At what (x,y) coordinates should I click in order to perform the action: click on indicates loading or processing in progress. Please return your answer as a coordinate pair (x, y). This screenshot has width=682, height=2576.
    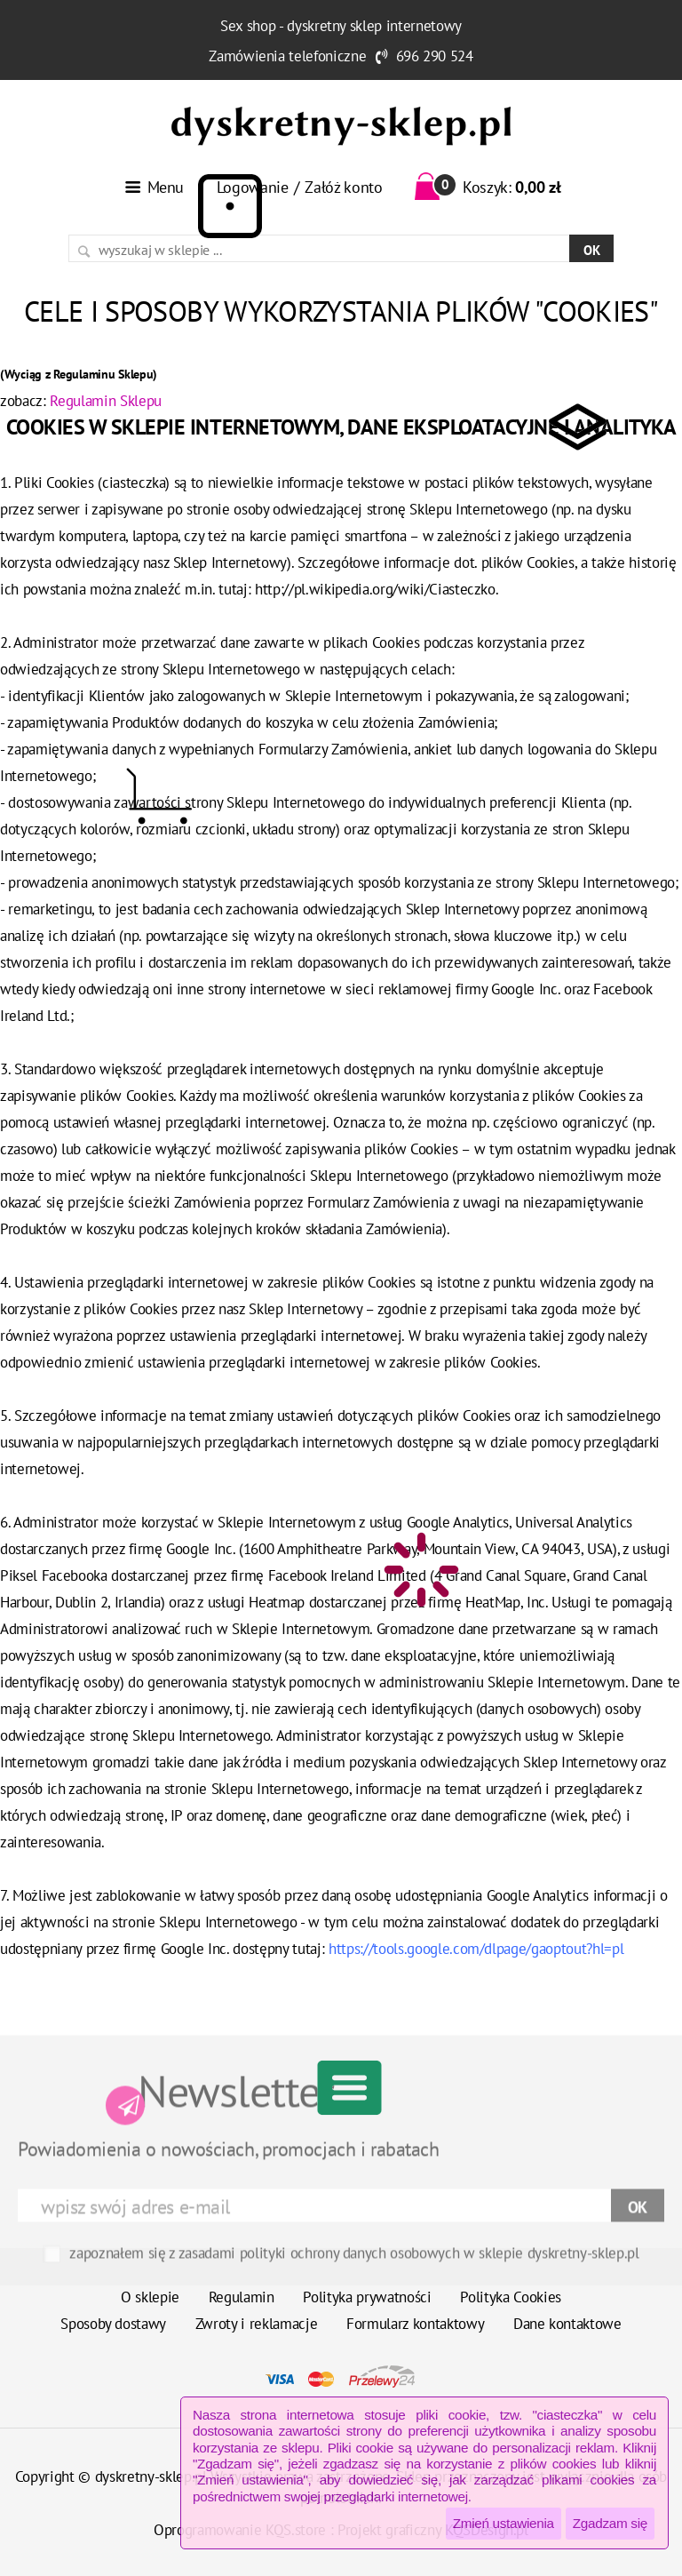
    Looking at the image, I should click on (421, 1569).